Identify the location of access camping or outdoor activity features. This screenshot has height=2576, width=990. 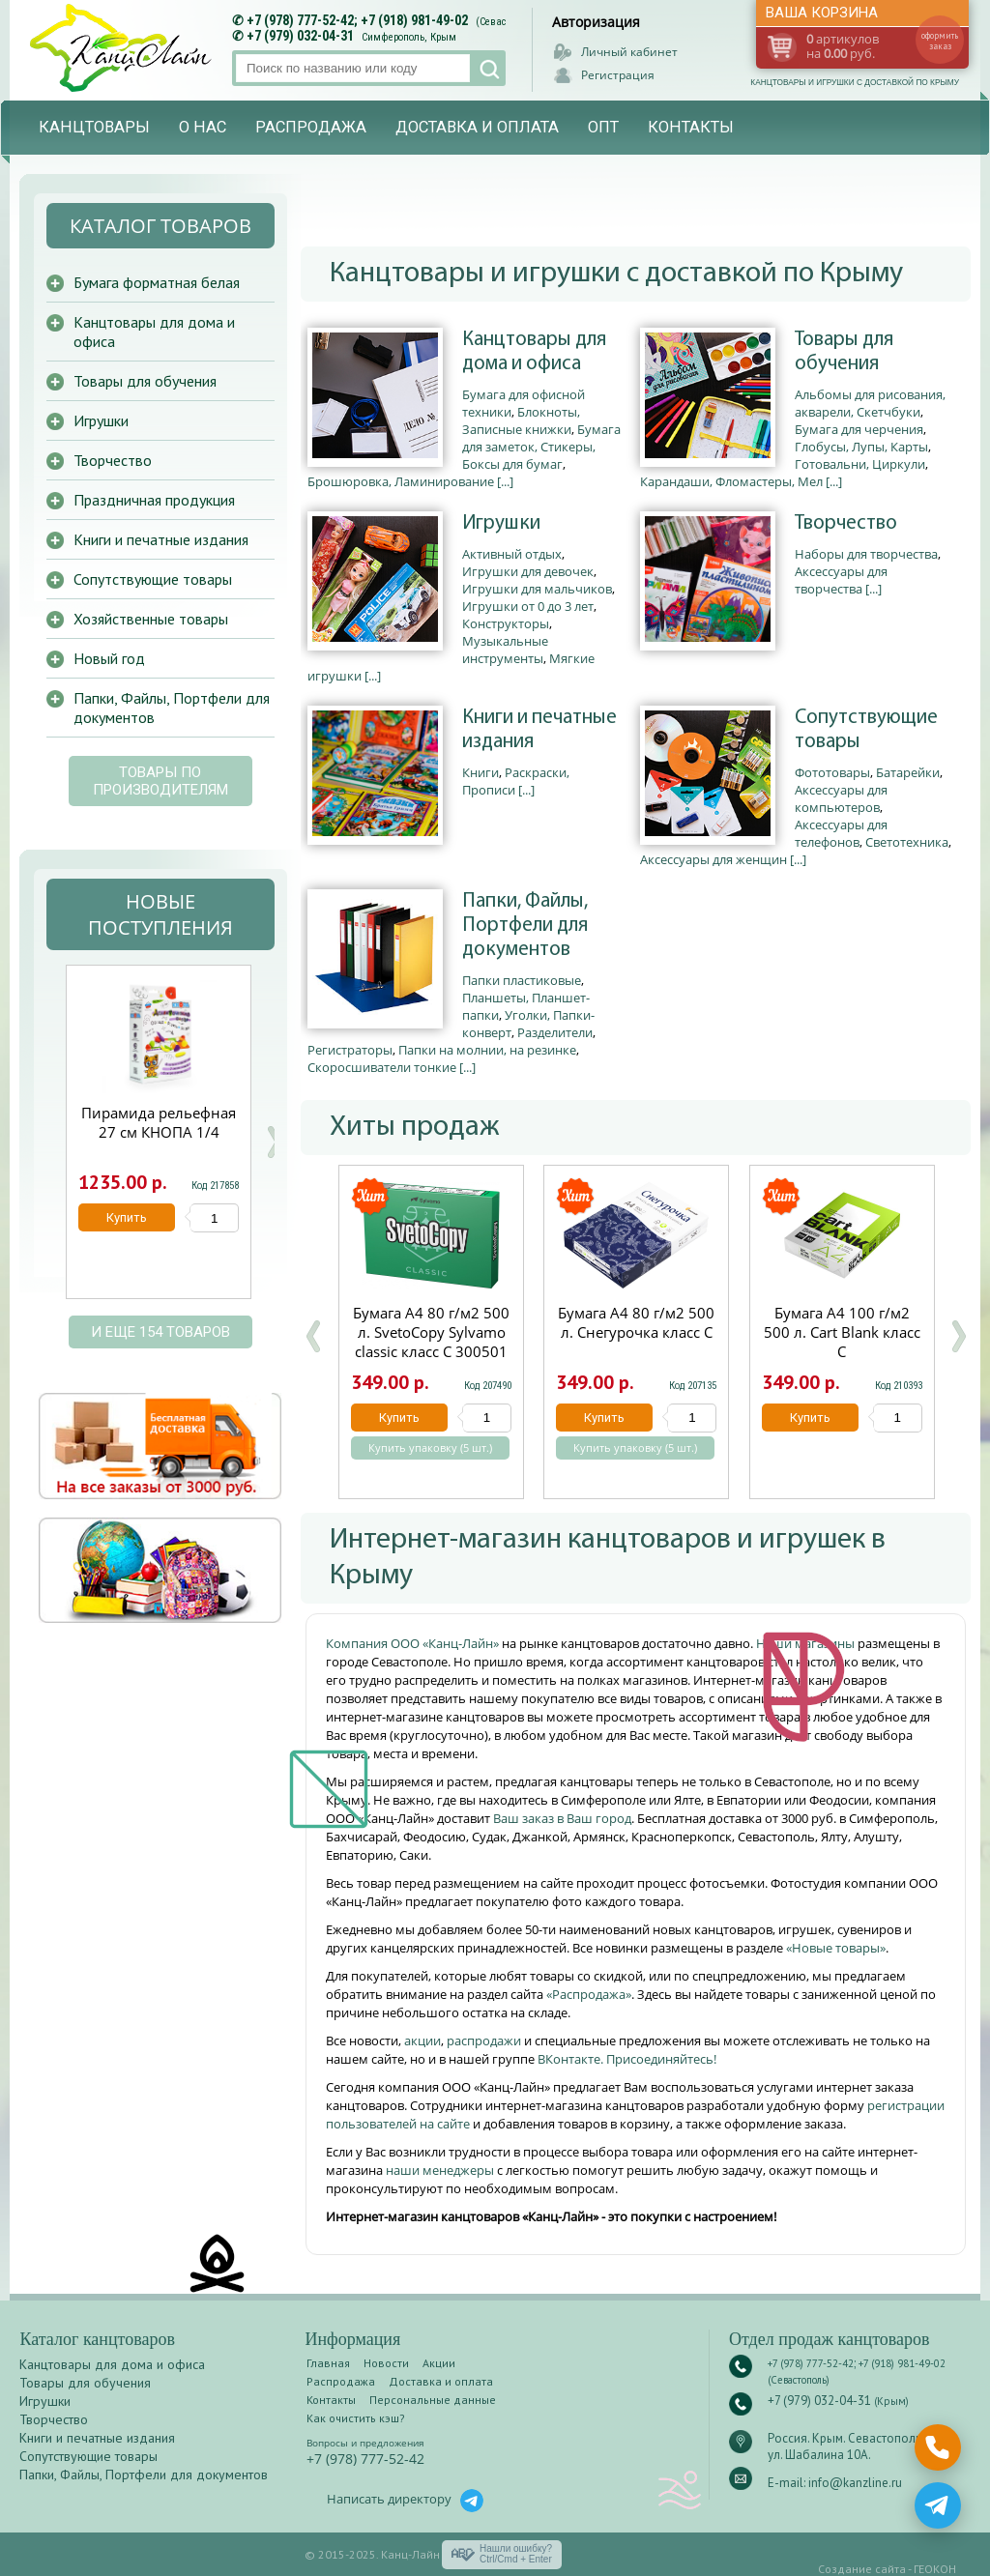
(217, 2263).